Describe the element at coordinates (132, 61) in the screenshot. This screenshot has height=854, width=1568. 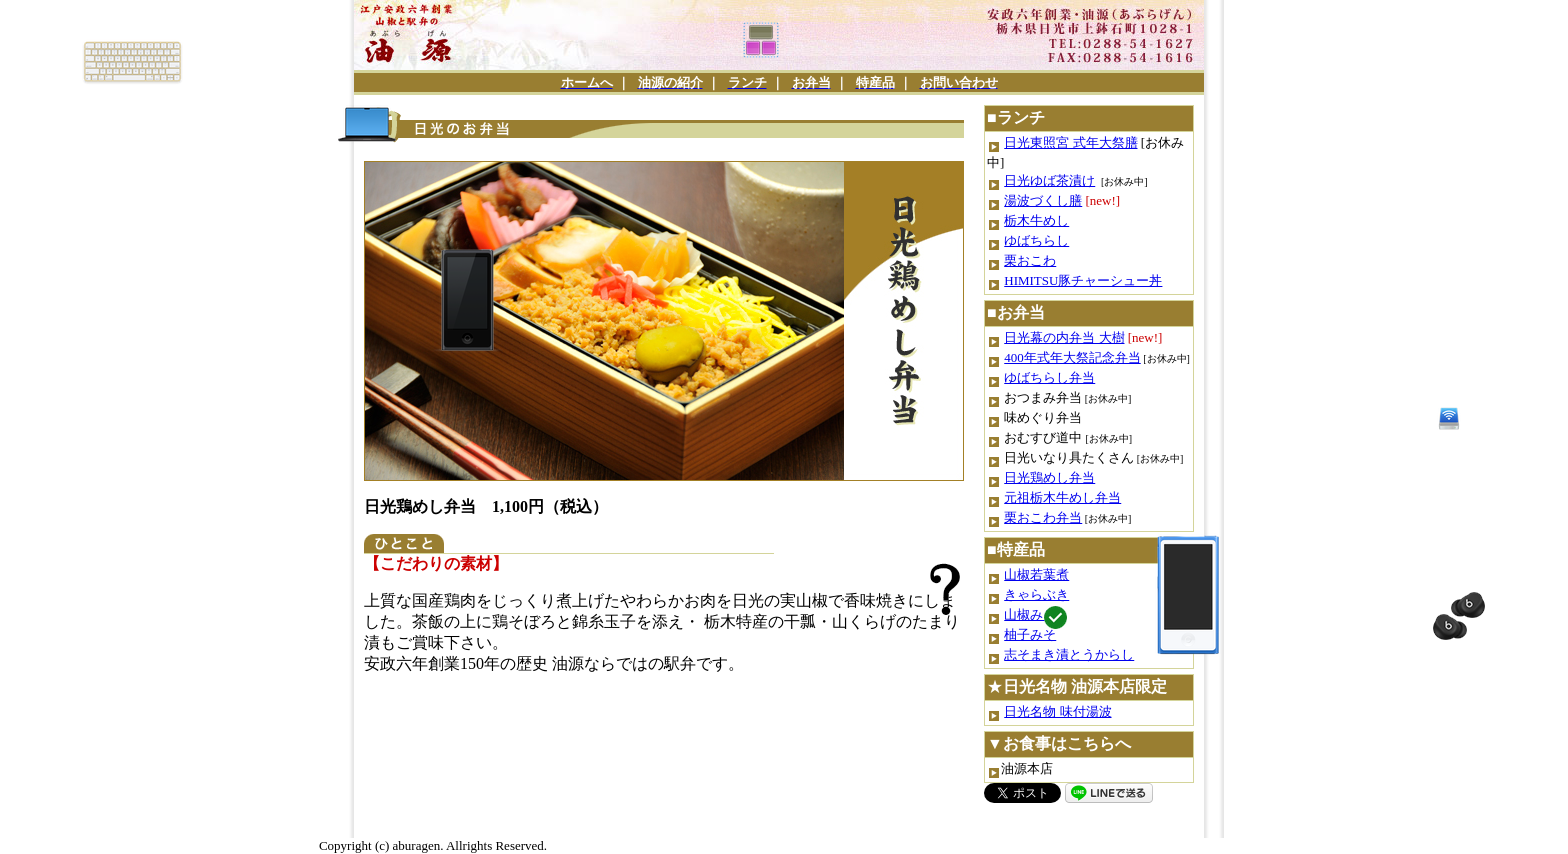
I see `connect a wireless bluetooth keyboard` at that location.